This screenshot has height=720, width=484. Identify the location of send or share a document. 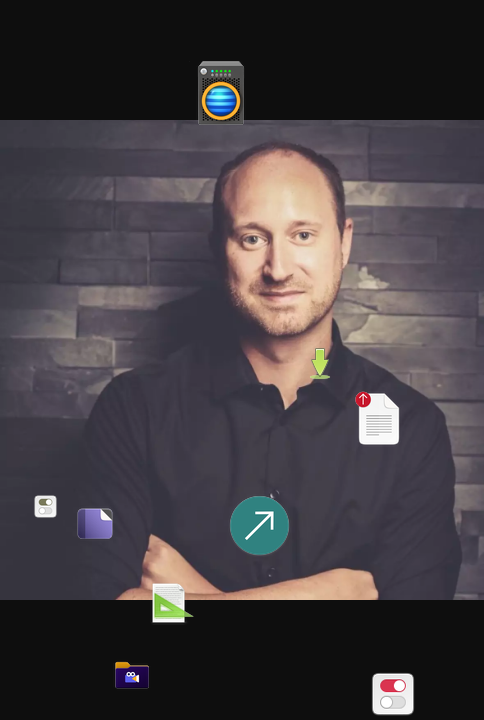
(379, 419).